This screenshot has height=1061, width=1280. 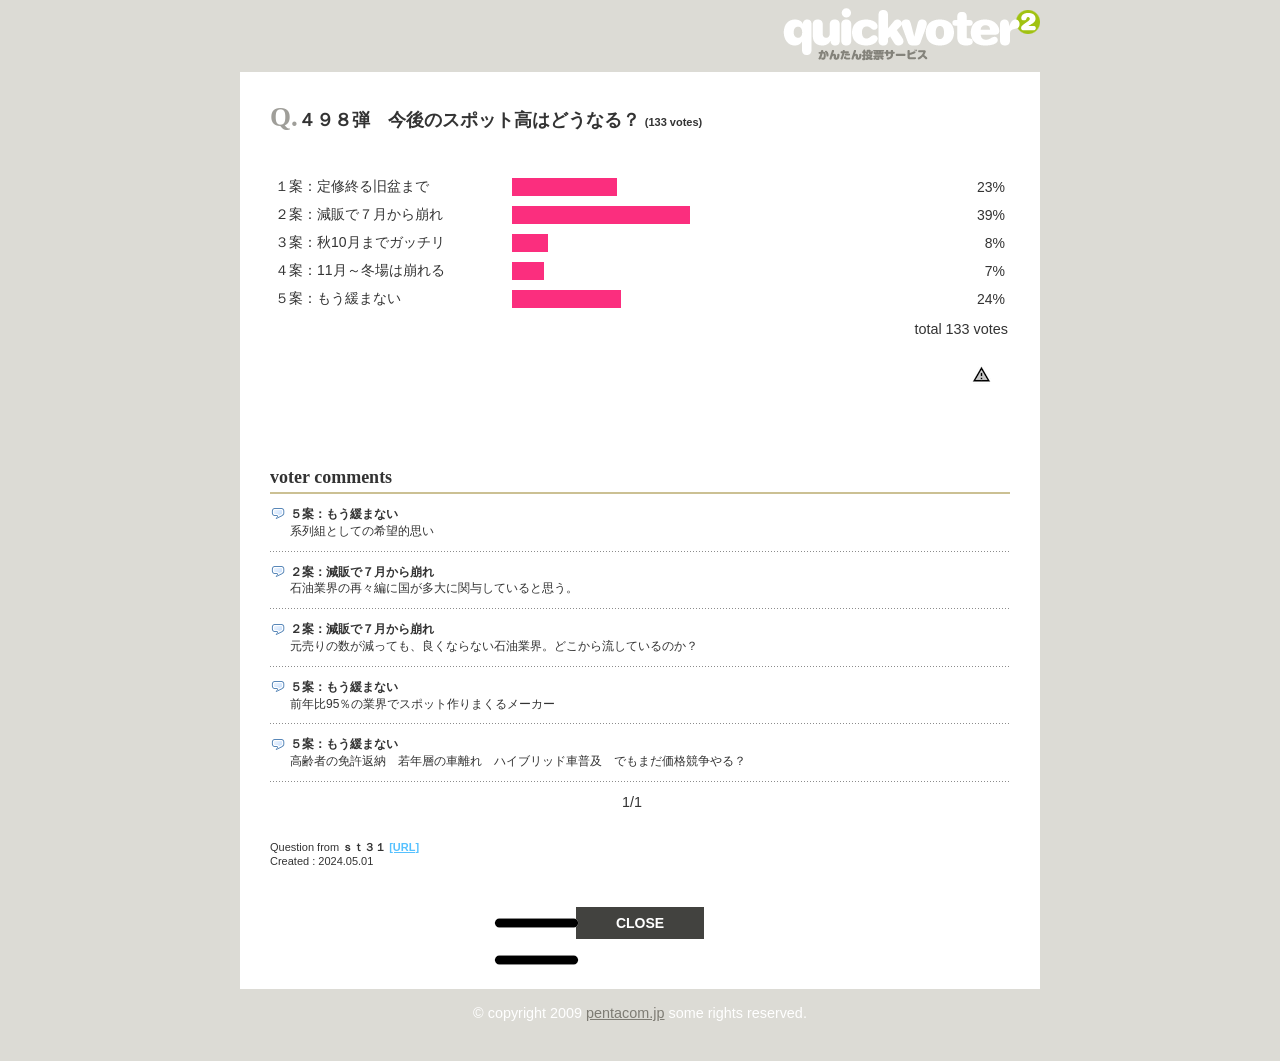 I want to click on indicates a warning or potential issue, so click(x=981, y=374).